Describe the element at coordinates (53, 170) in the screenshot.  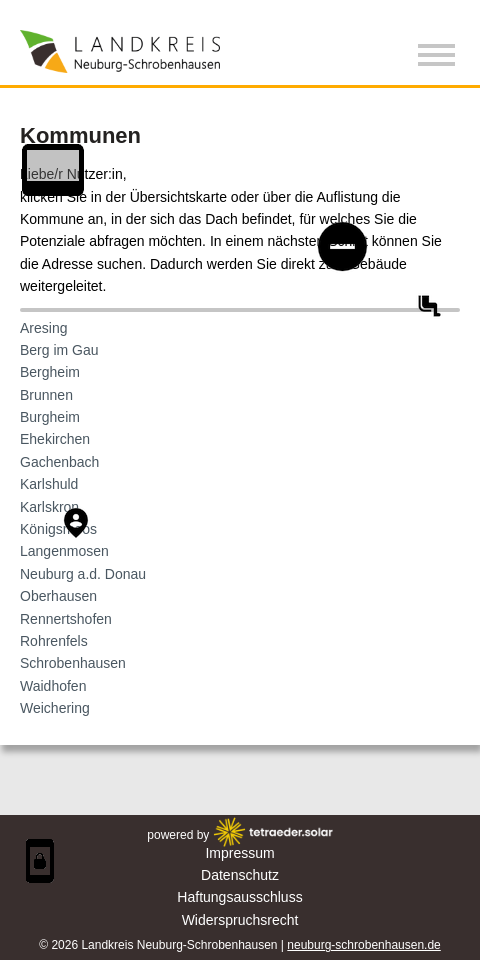
I see `video player with caption or label area` at that location.